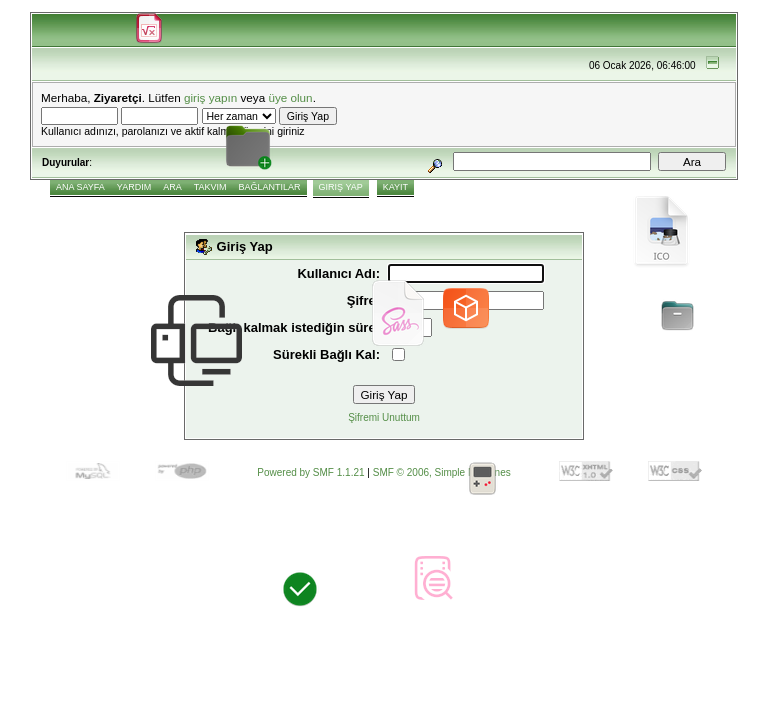 This screenshot has height=720, width=768. I want to click on libreoffice math formula file, so click(149, 28).